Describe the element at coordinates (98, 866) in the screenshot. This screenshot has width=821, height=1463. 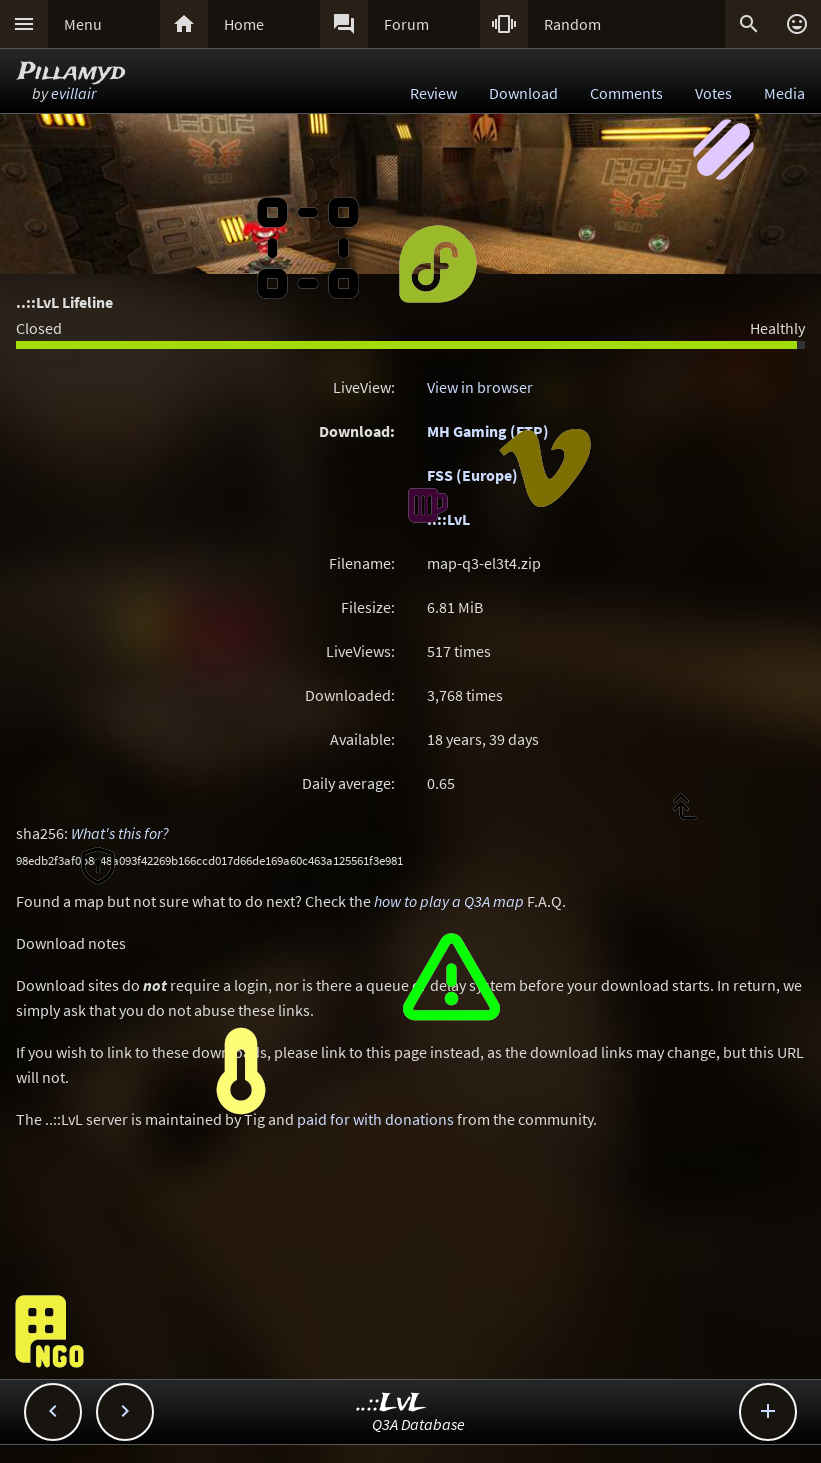
I see `indicates secure or encrypted content` at that location.